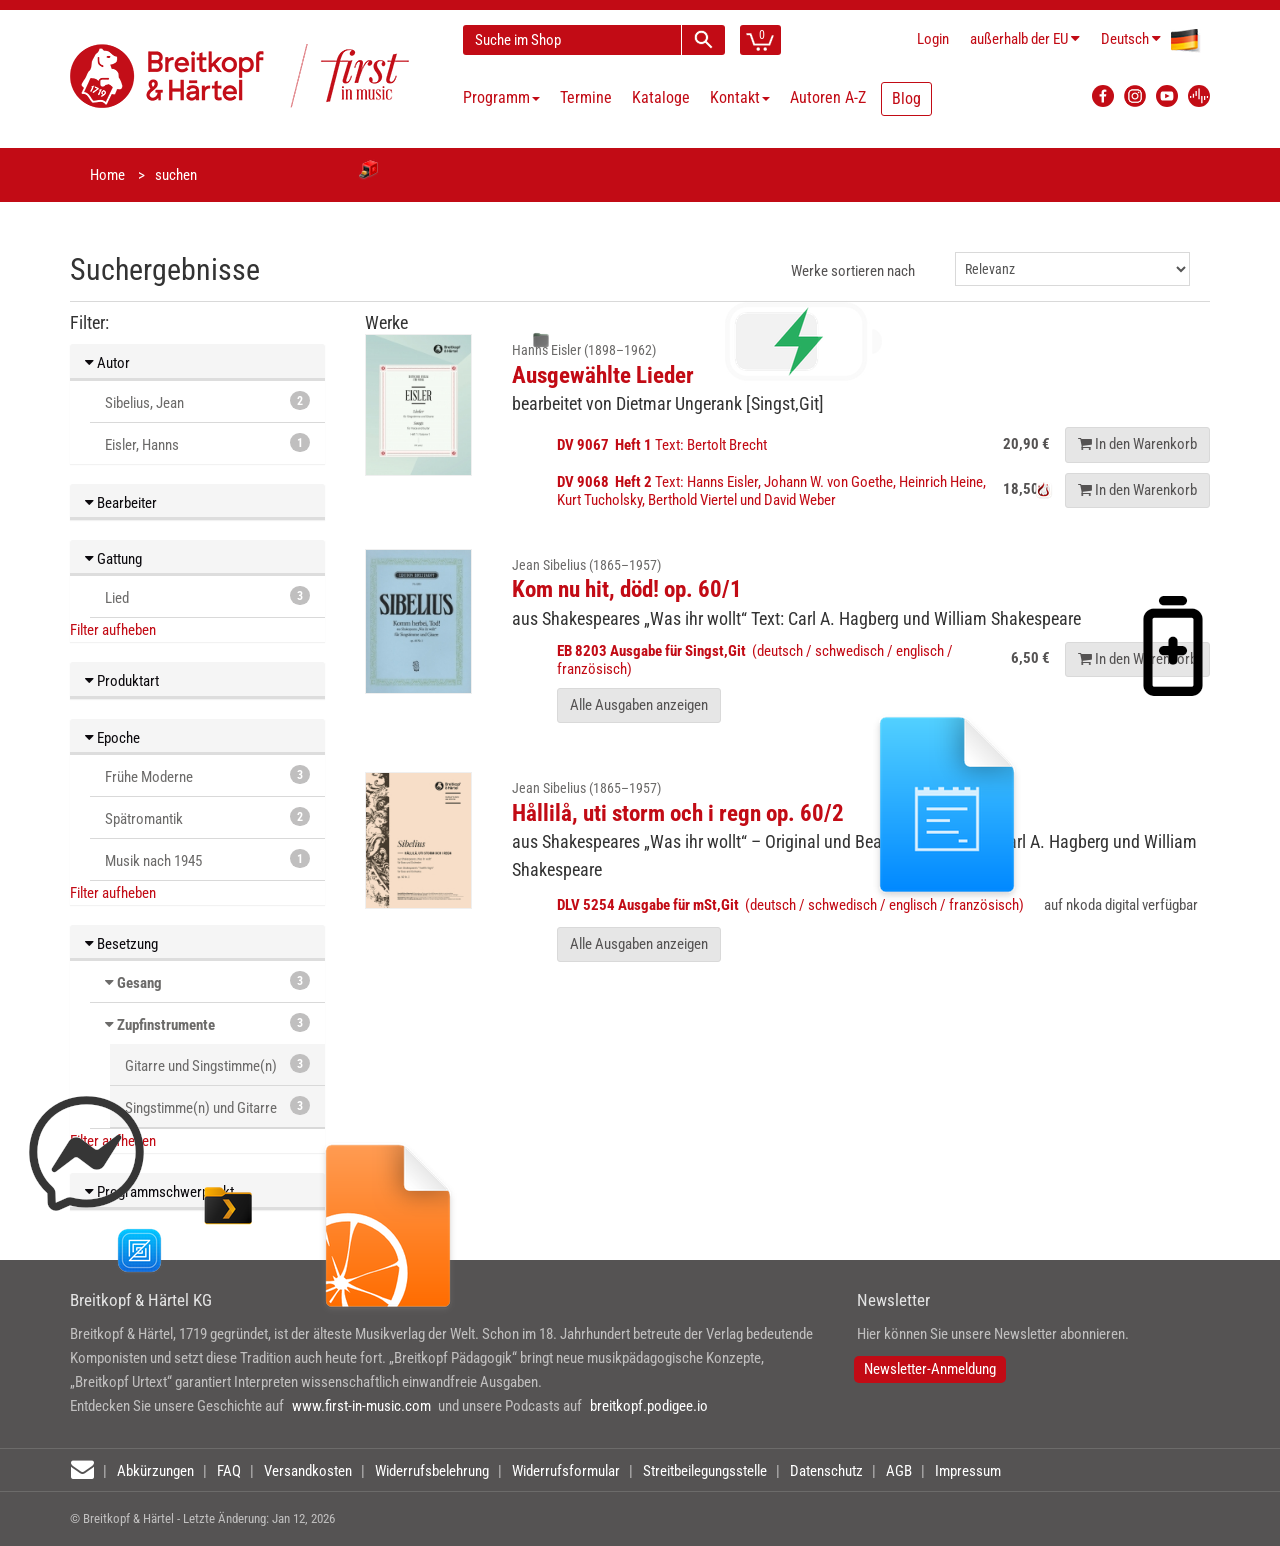 Image resolution: width=1280 pixels, height=1546 pixels. I want to click on open Caprine, a Facebook Messenger desktop client, so click(86, 1153).